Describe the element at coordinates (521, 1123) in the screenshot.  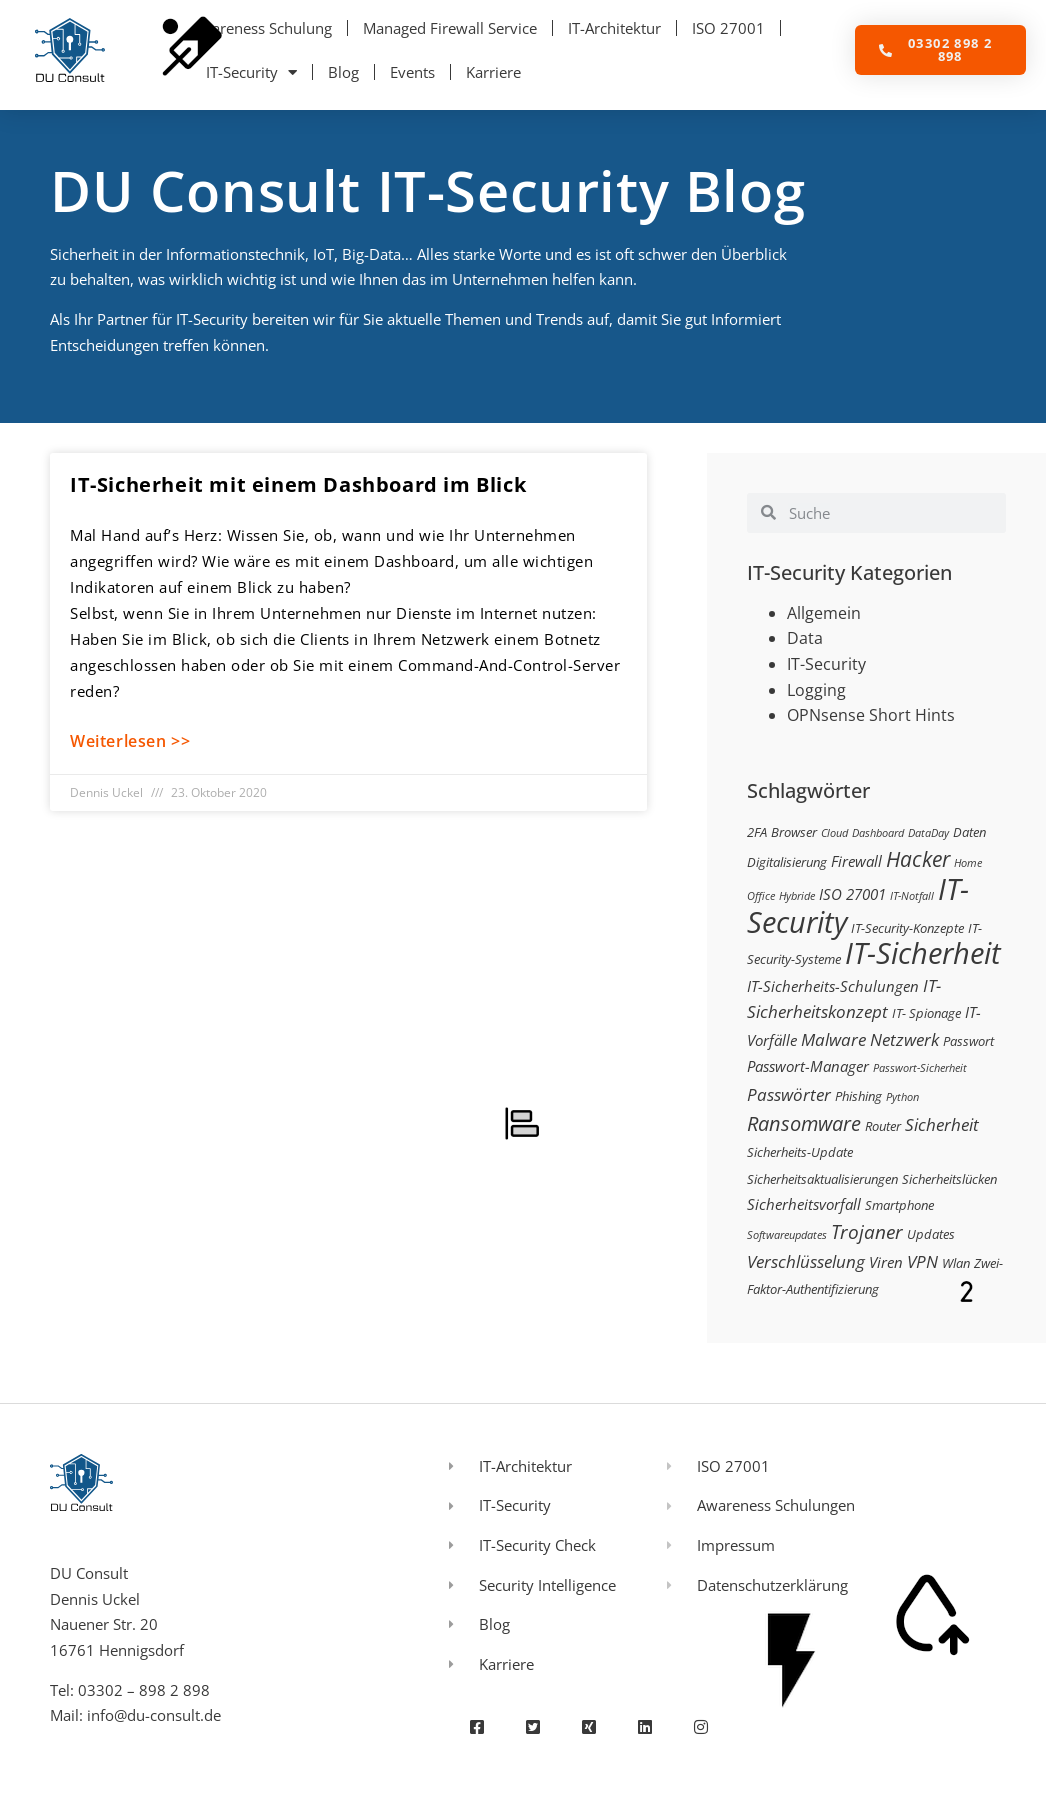
I see `align text or content to the left` at that location.